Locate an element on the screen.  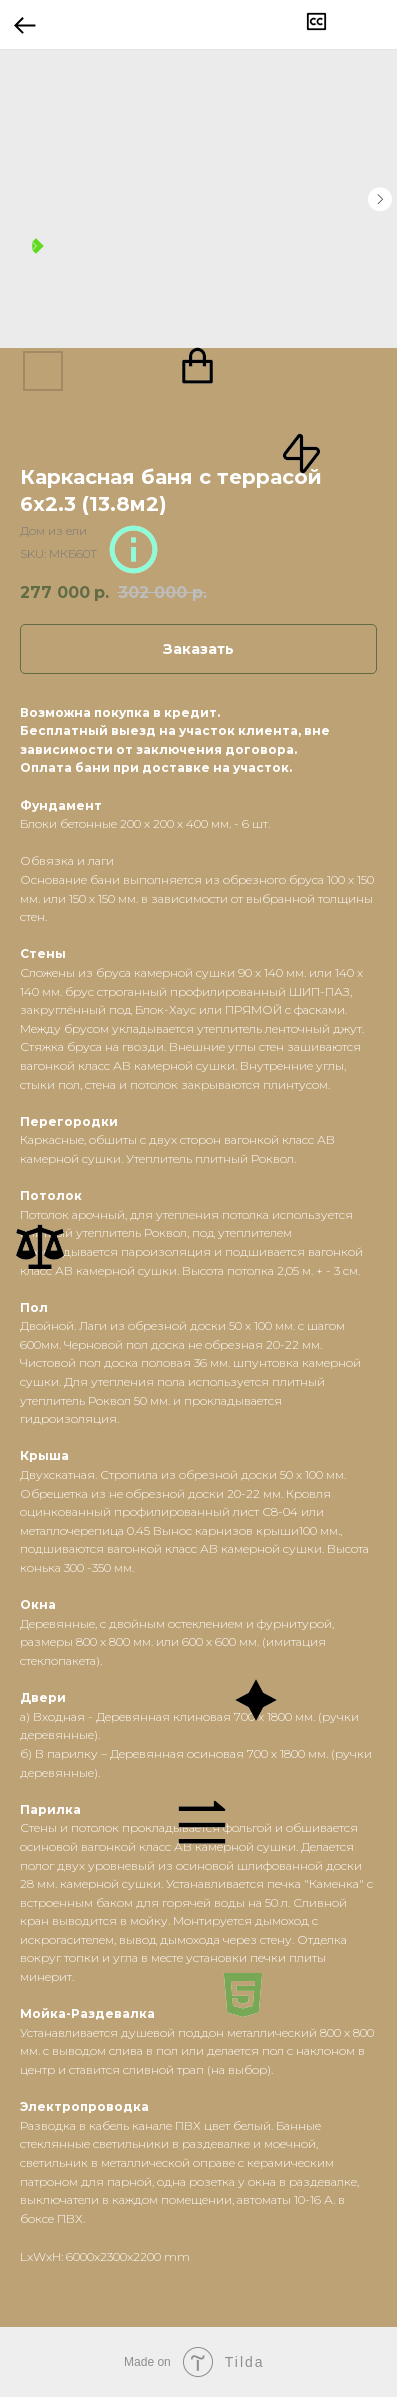
access legal or terms of service information is located at coordinates (40, 1248).